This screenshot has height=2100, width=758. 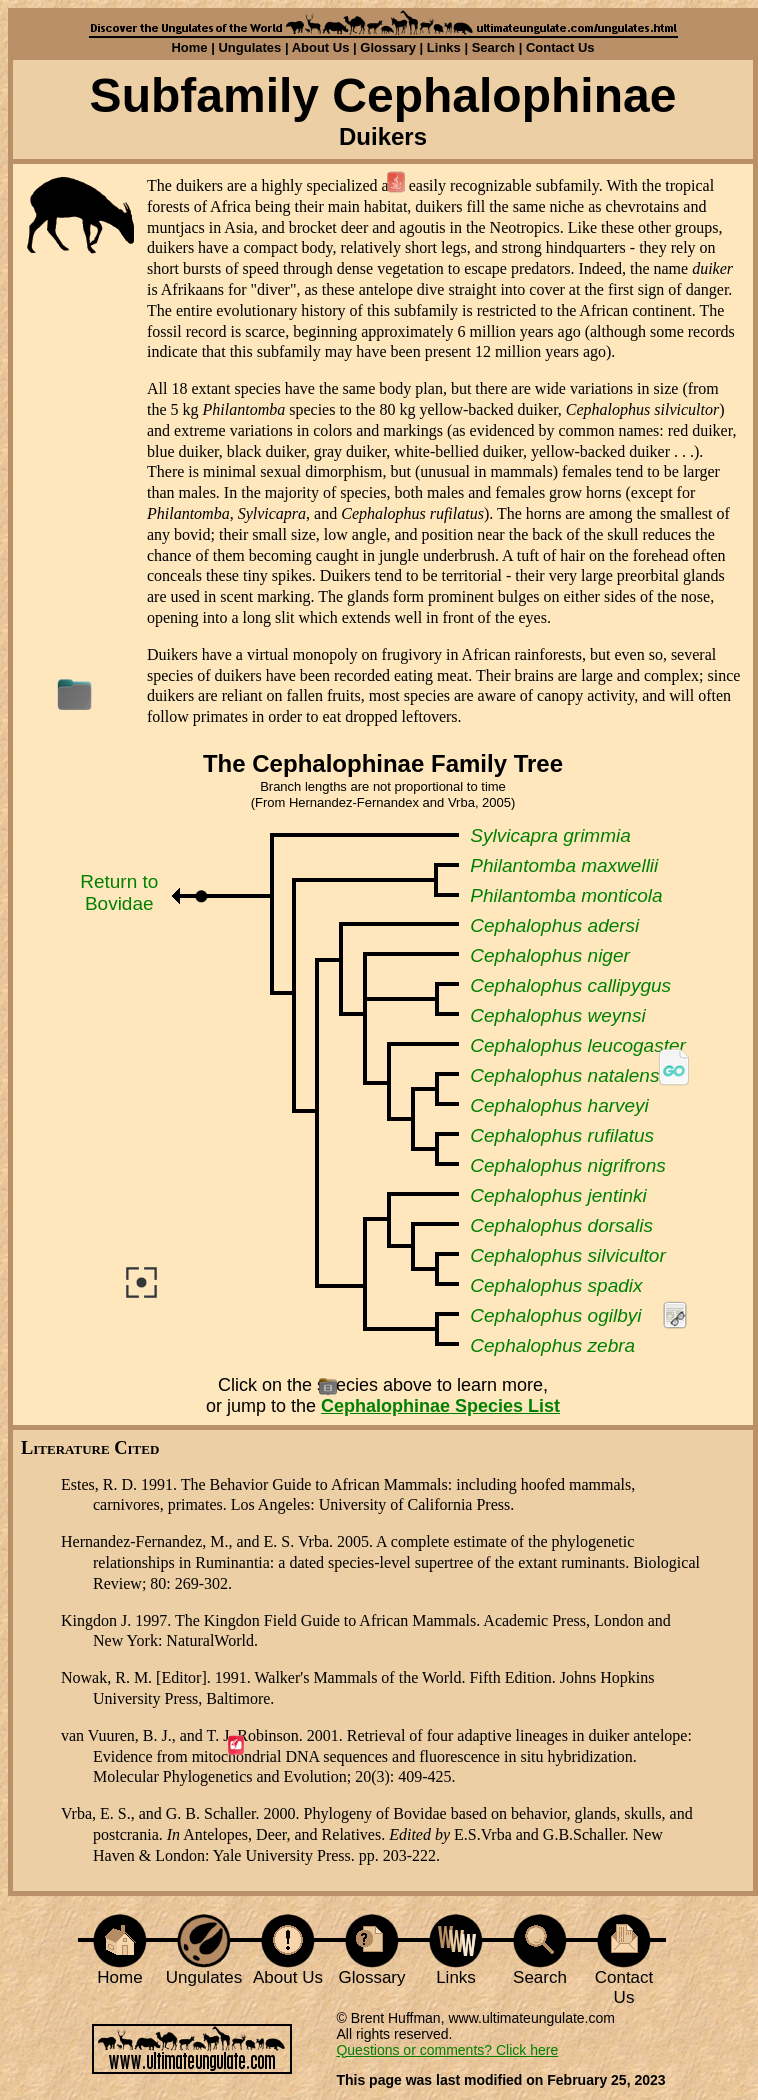 I want to click on open the documents app, so click(x=675, y=1315).